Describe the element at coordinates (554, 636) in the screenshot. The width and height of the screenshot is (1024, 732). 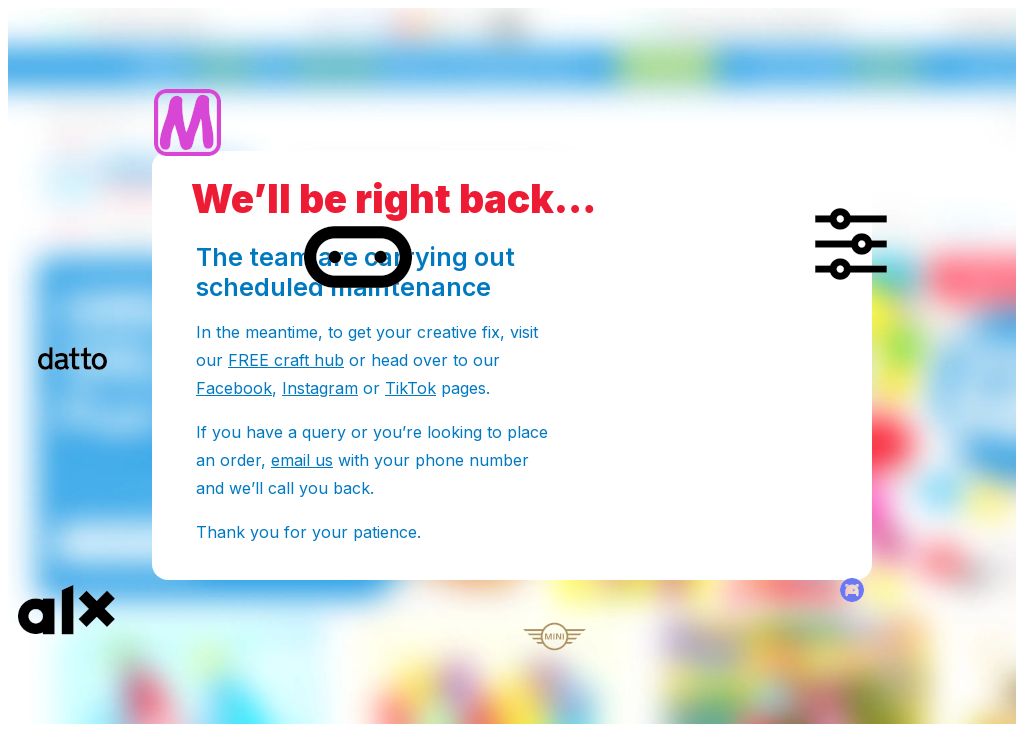
I see `mini cooper brand logo` at that location.